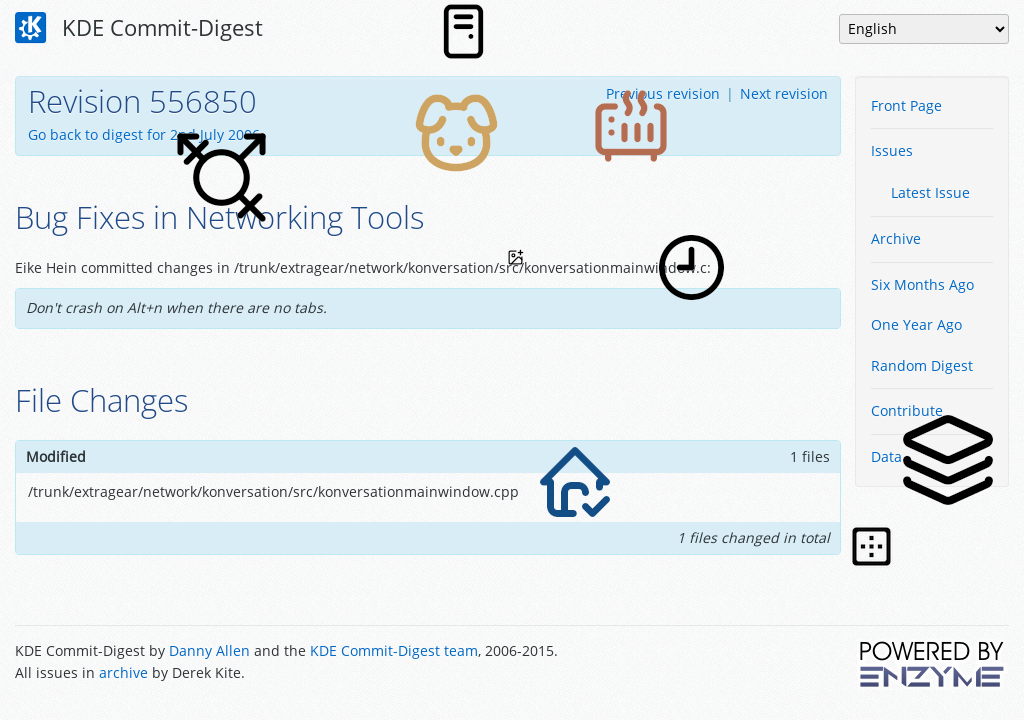 Image resolution: width=1024 pixels, height=720 pixels. I want to click on indicates transgender identity option, so click(221, 177).